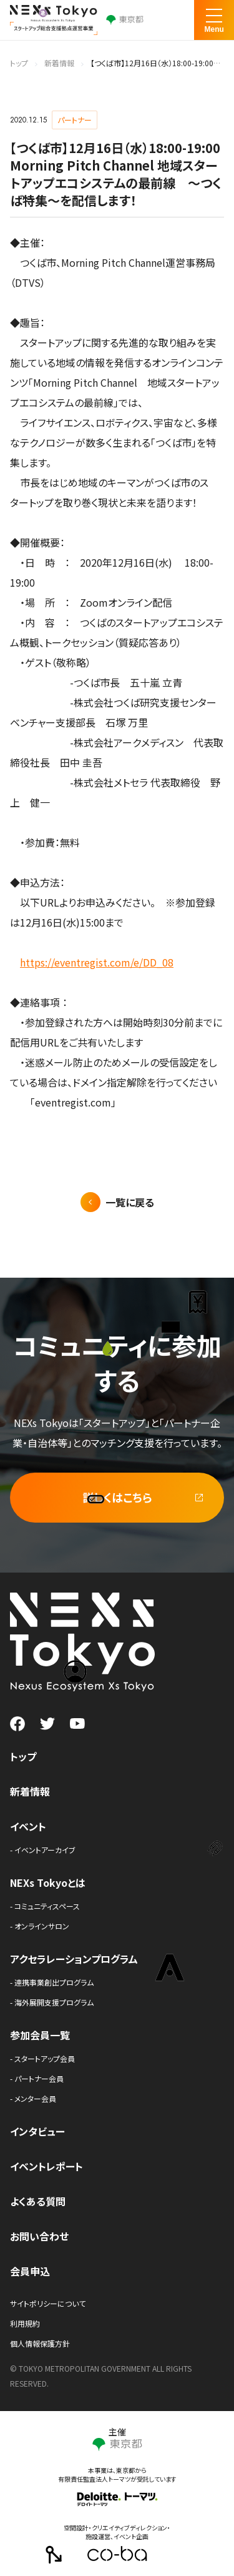 The image size is (234, 2576). Describe the element at coordinates (75, 1671) in the screenshot. I see `access your user profile` at that location.